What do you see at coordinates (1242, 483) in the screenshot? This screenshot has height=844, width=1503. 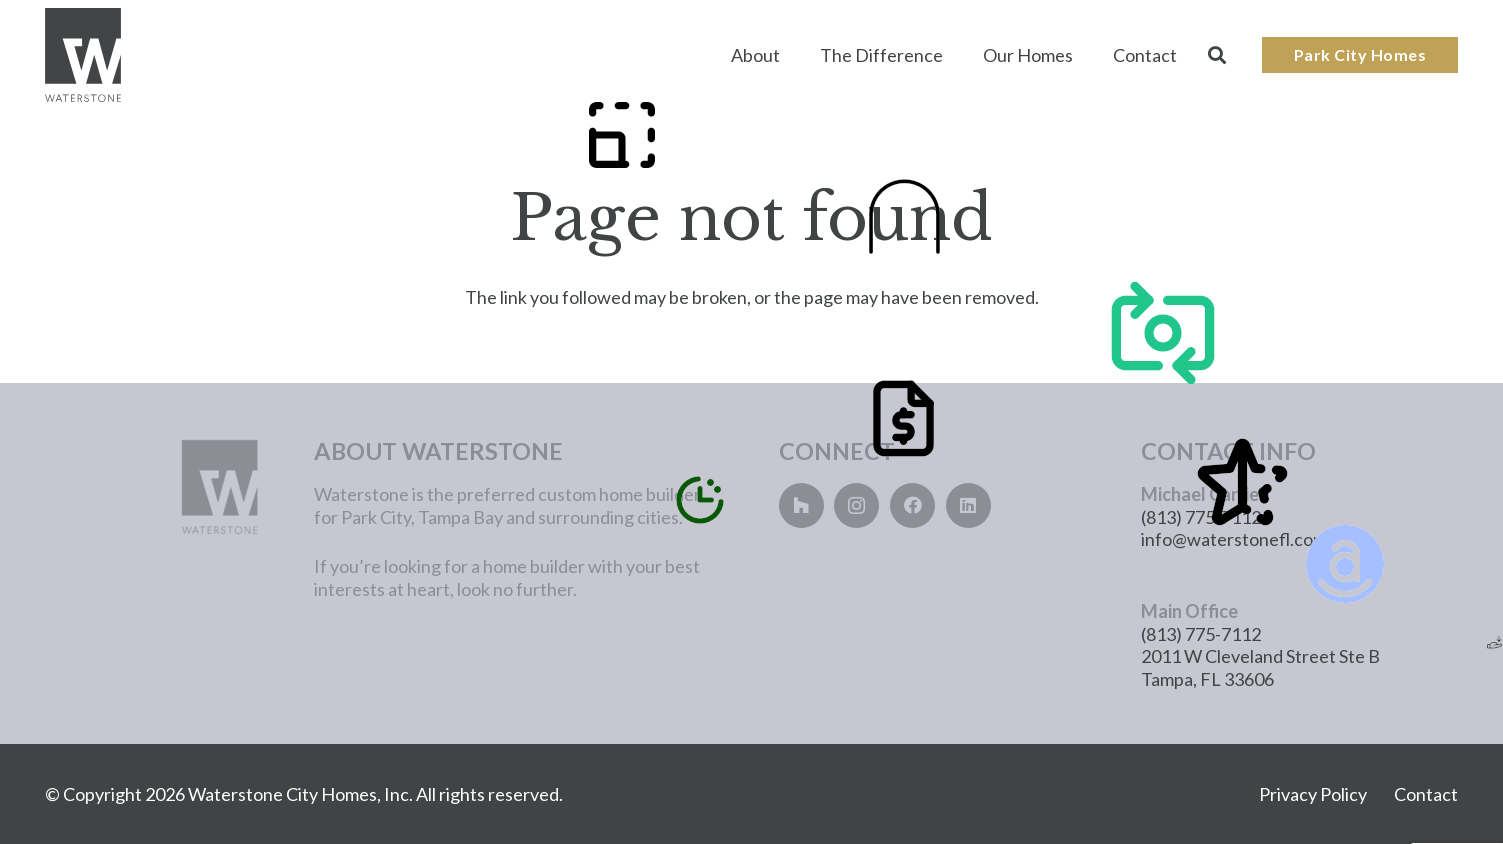 I see `indicates a partial or half-star rating` at bounding box center [1242, 483].